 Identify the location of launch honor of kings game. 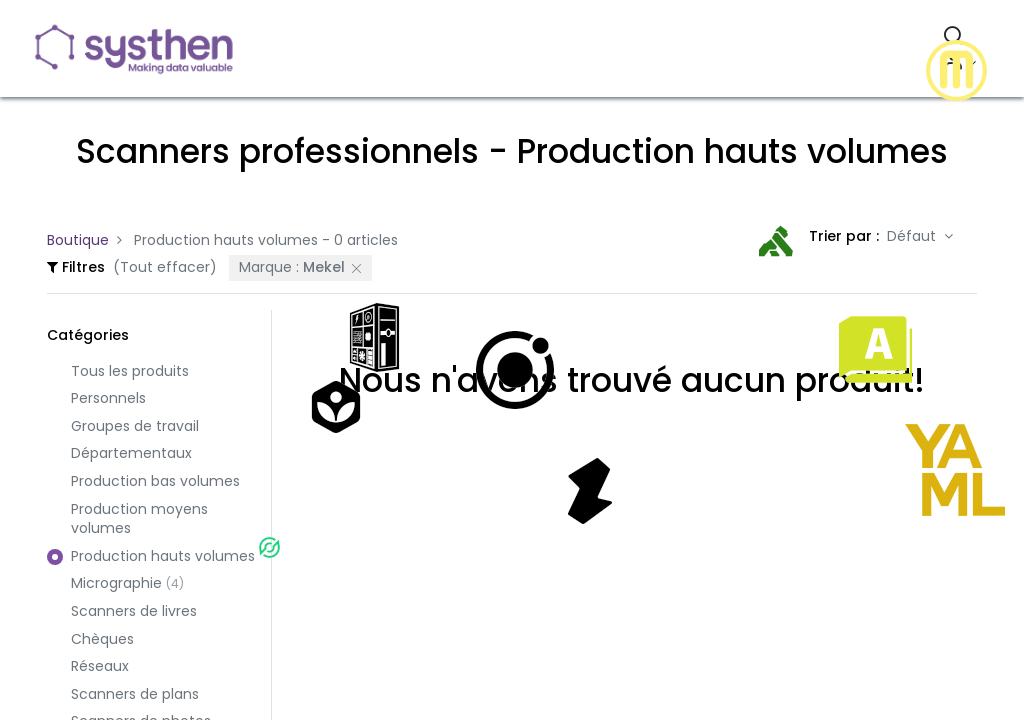
(269, 547).